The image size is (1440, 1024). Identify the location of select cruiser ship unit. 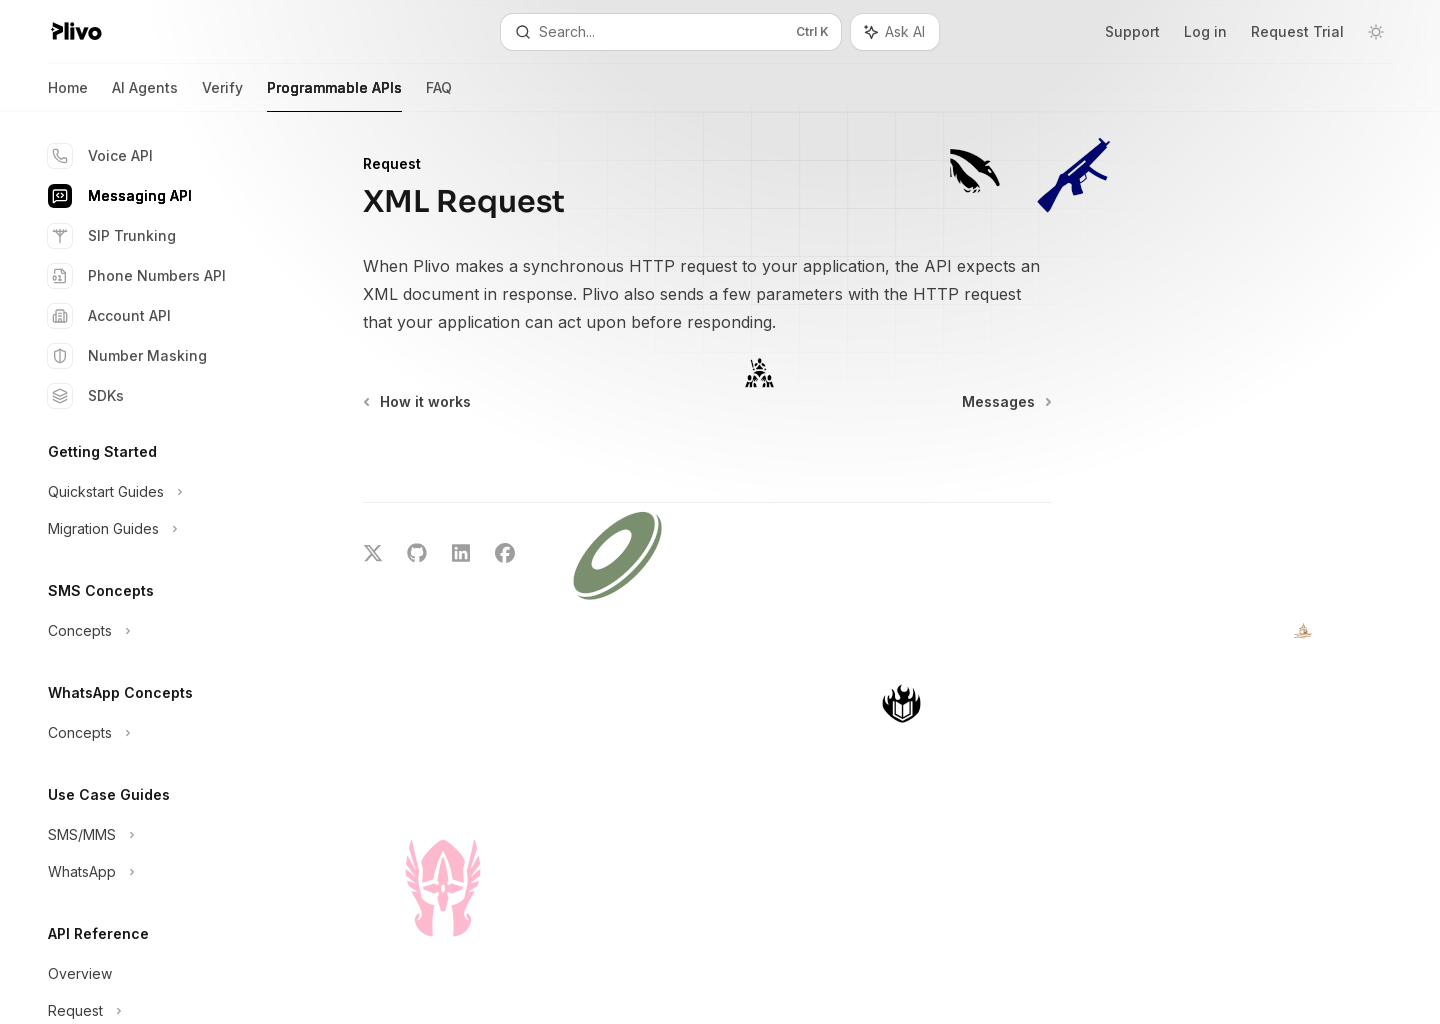
(1303, 630).